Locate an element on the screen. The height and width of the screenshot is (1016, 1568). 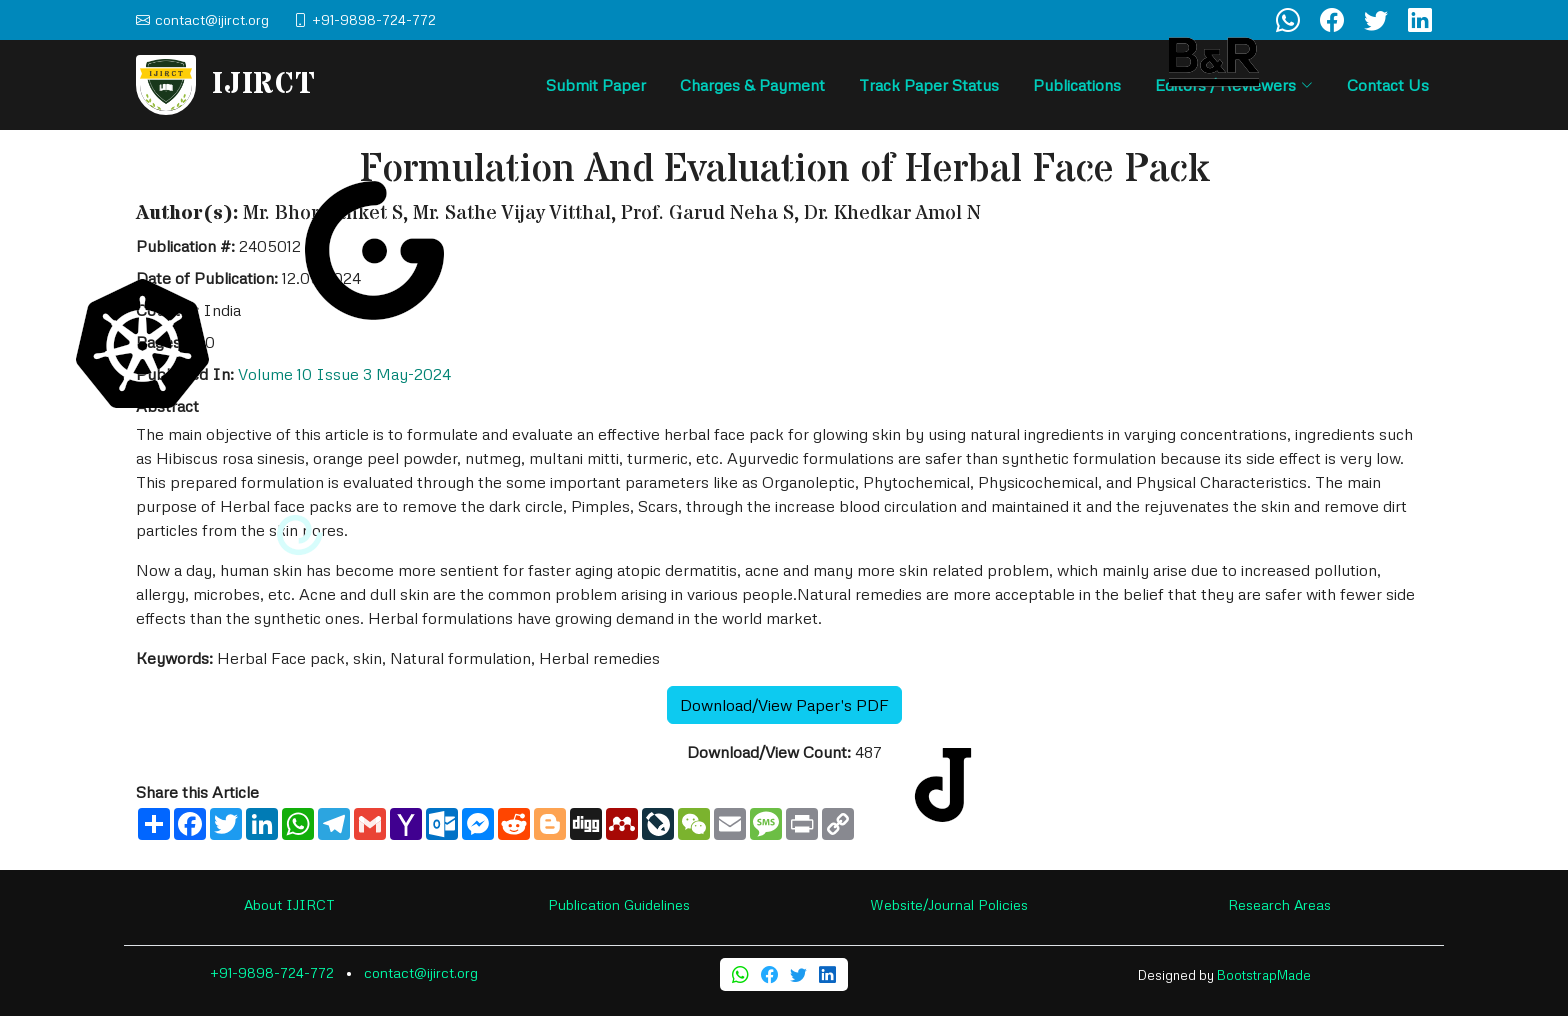
gridsome framework logo is located at coordinates (374, 250).